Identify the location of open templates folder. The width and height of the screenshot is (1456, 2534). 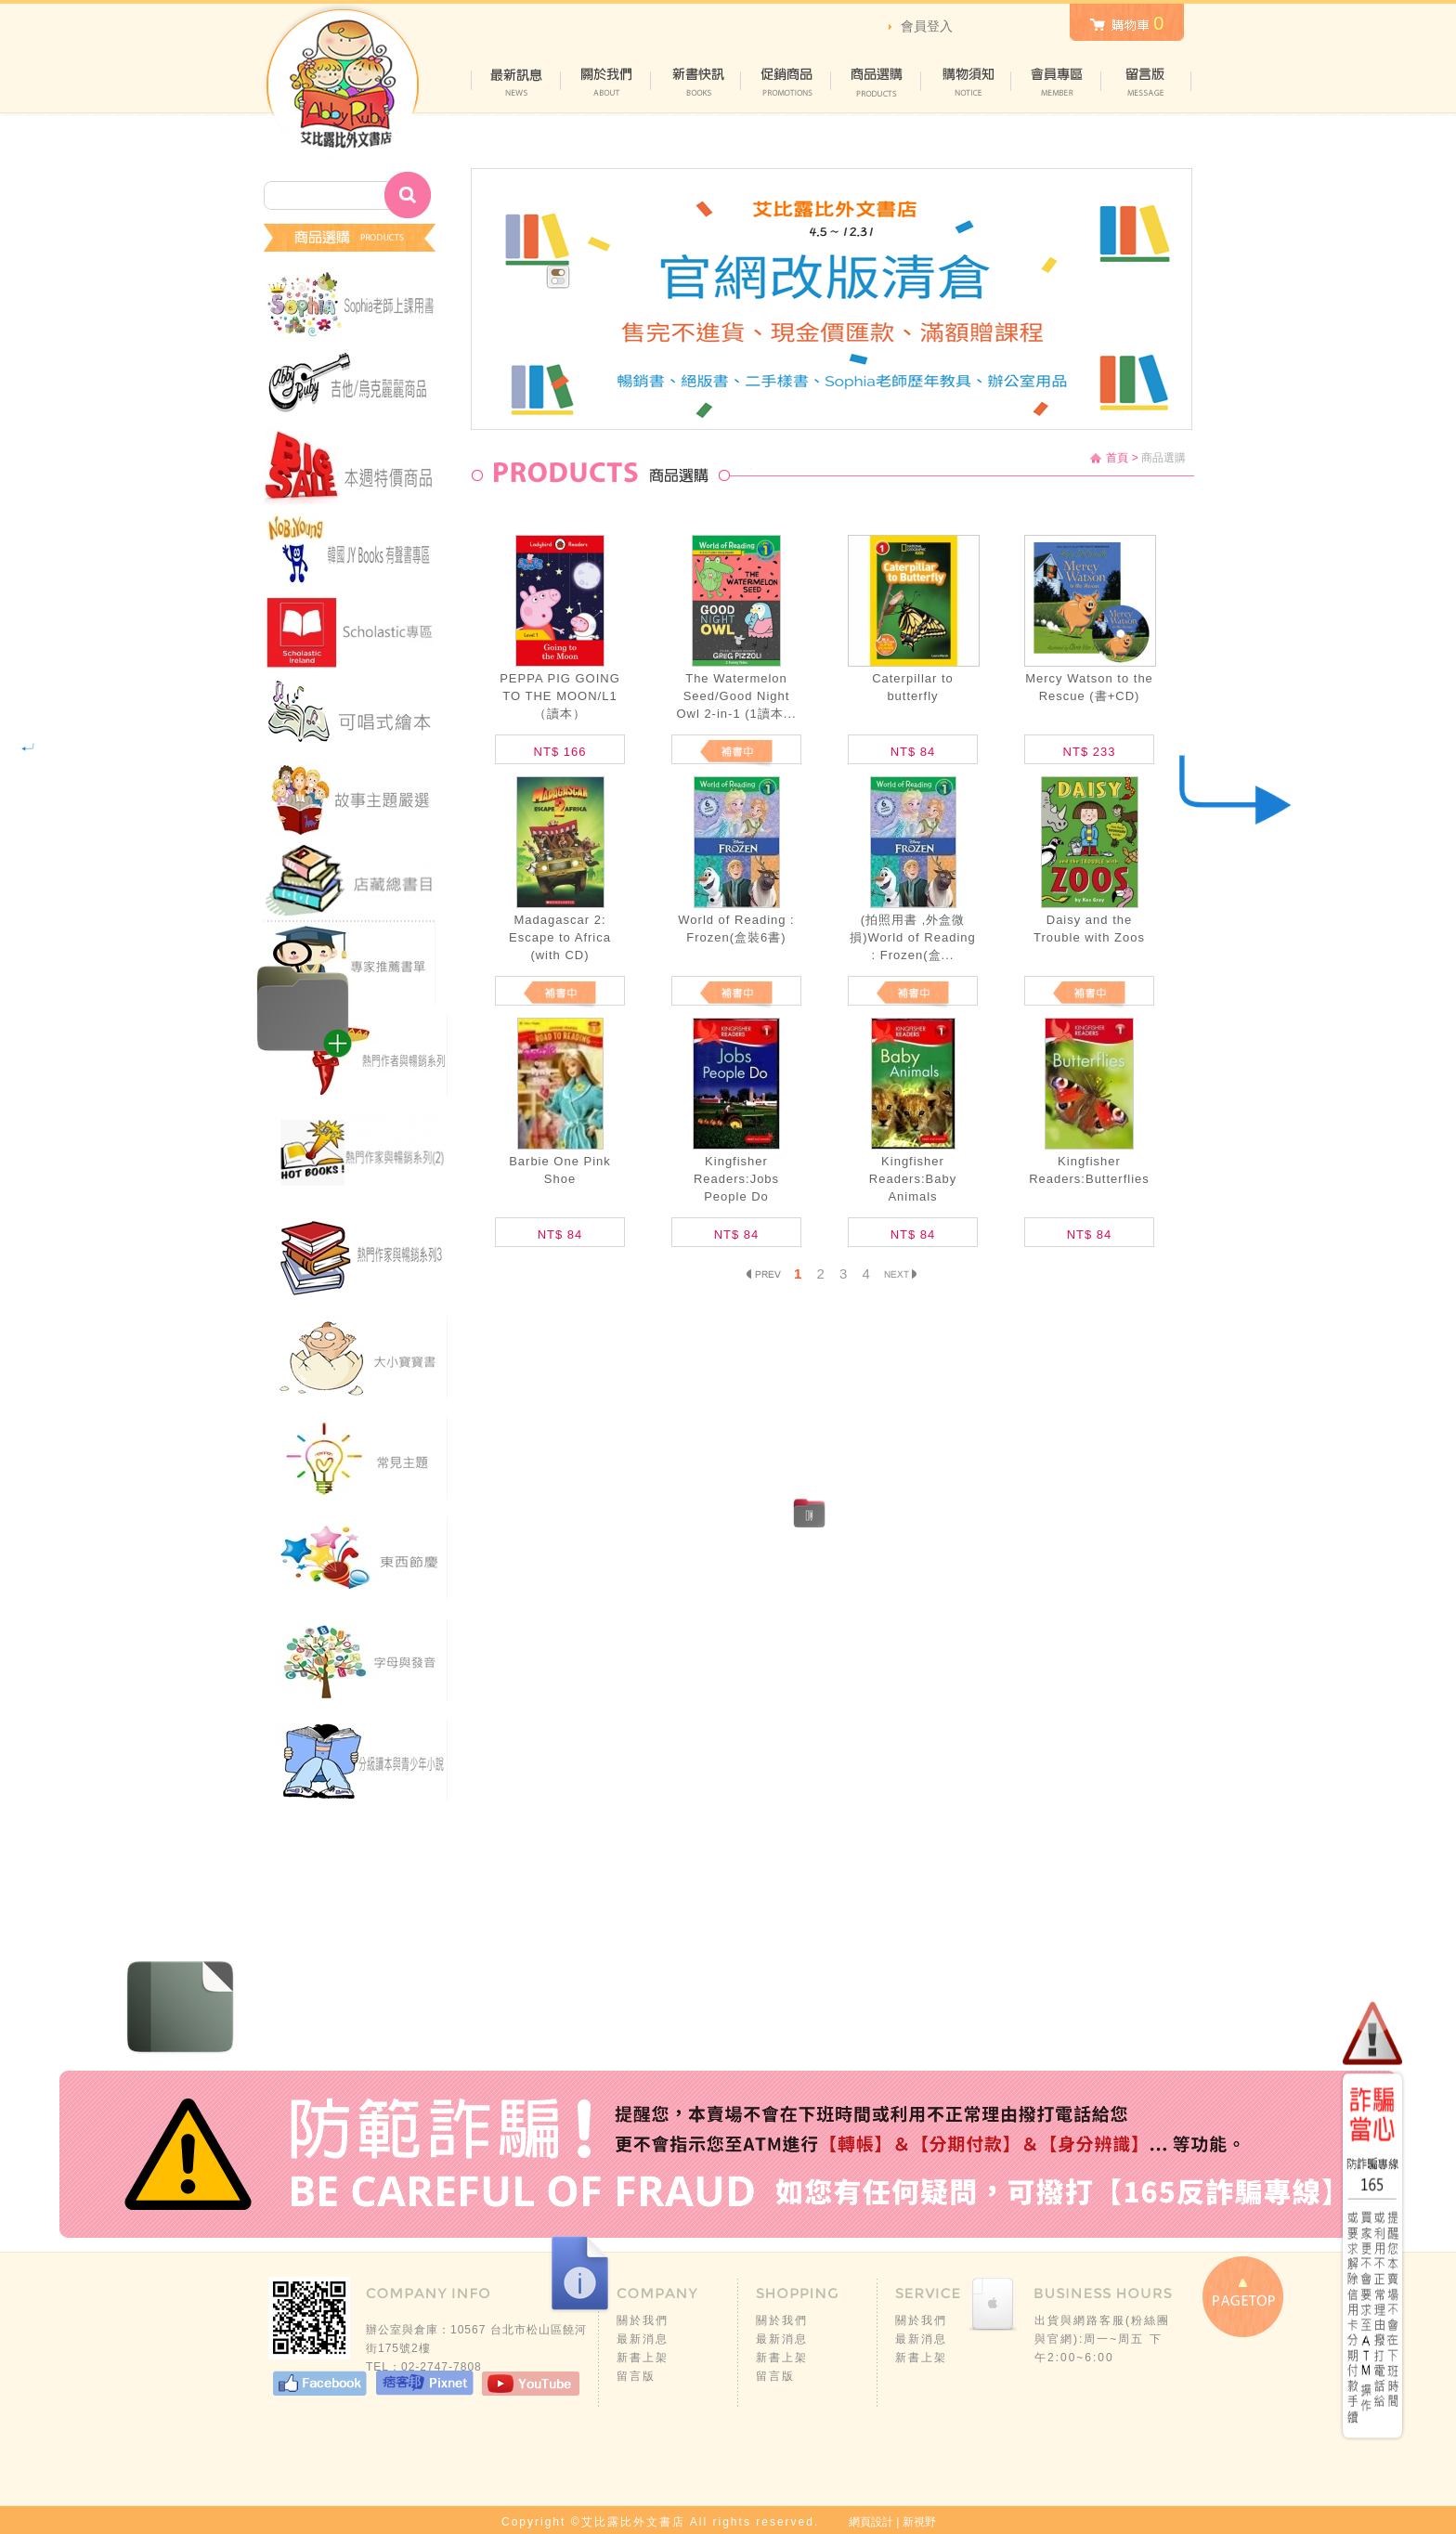
(809, 1513).